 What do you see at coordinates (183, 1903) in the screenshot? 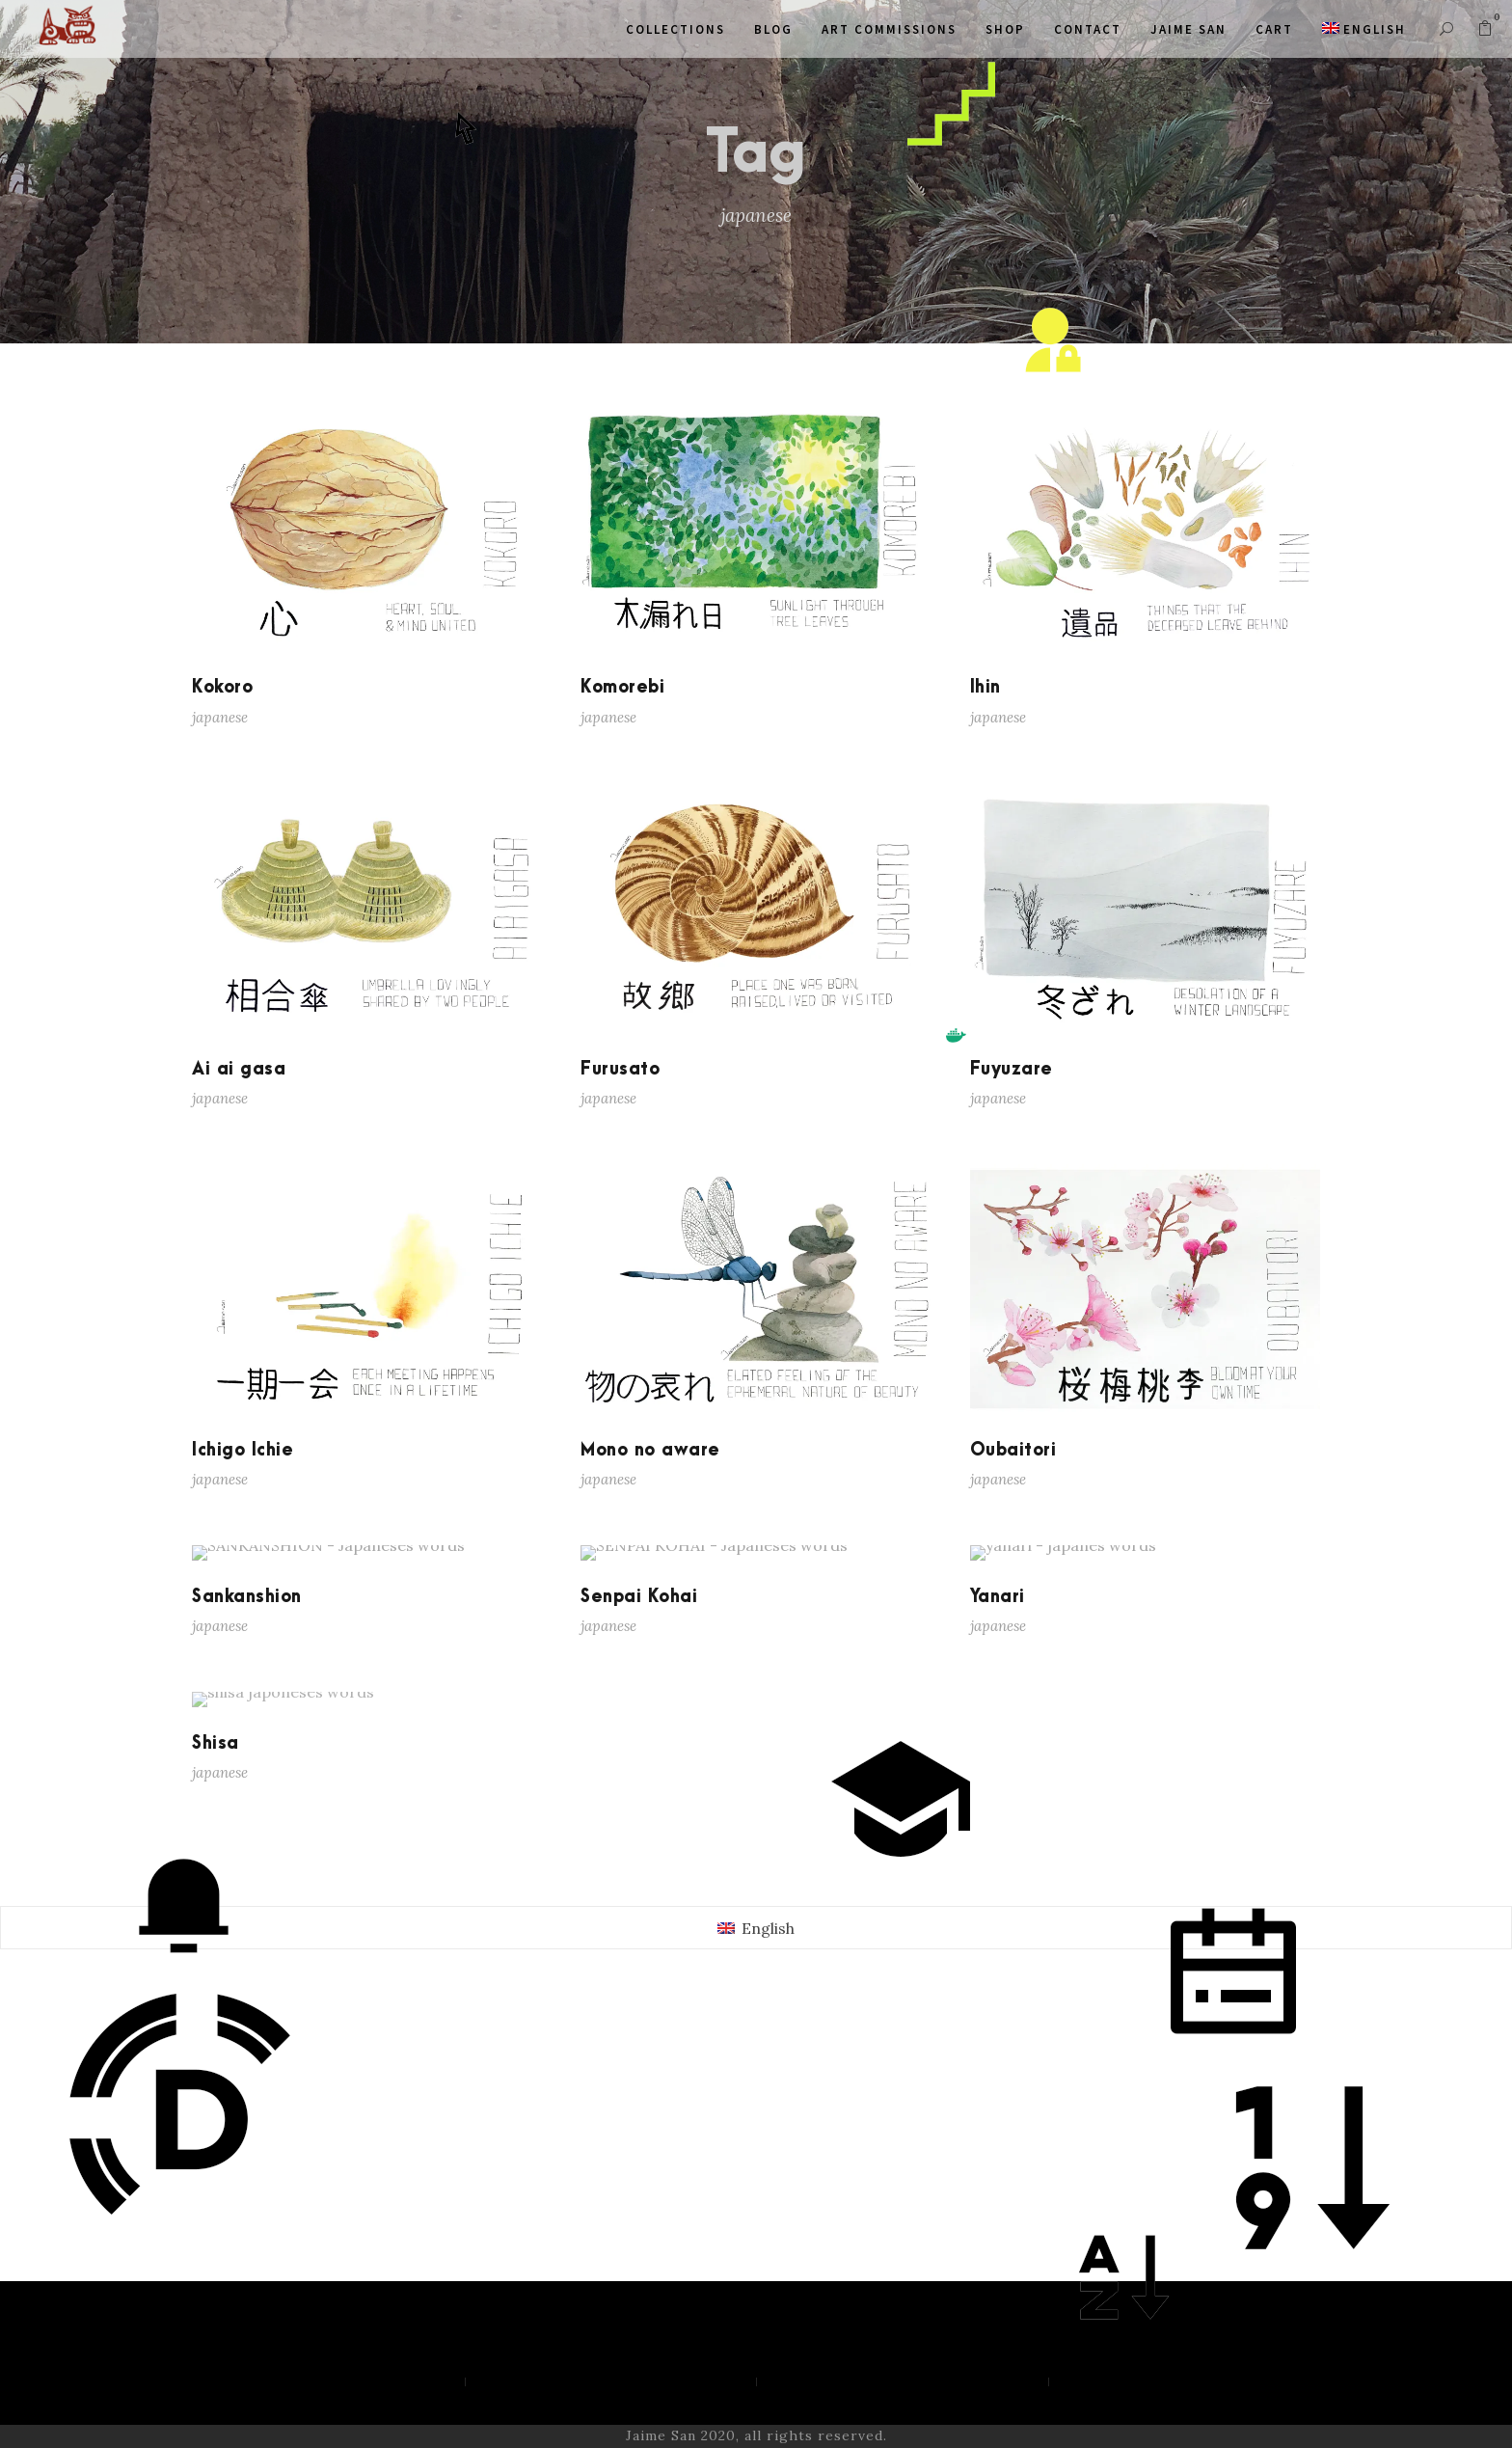
I see `notification or alert indicator` at bounding box center [183, 1903].